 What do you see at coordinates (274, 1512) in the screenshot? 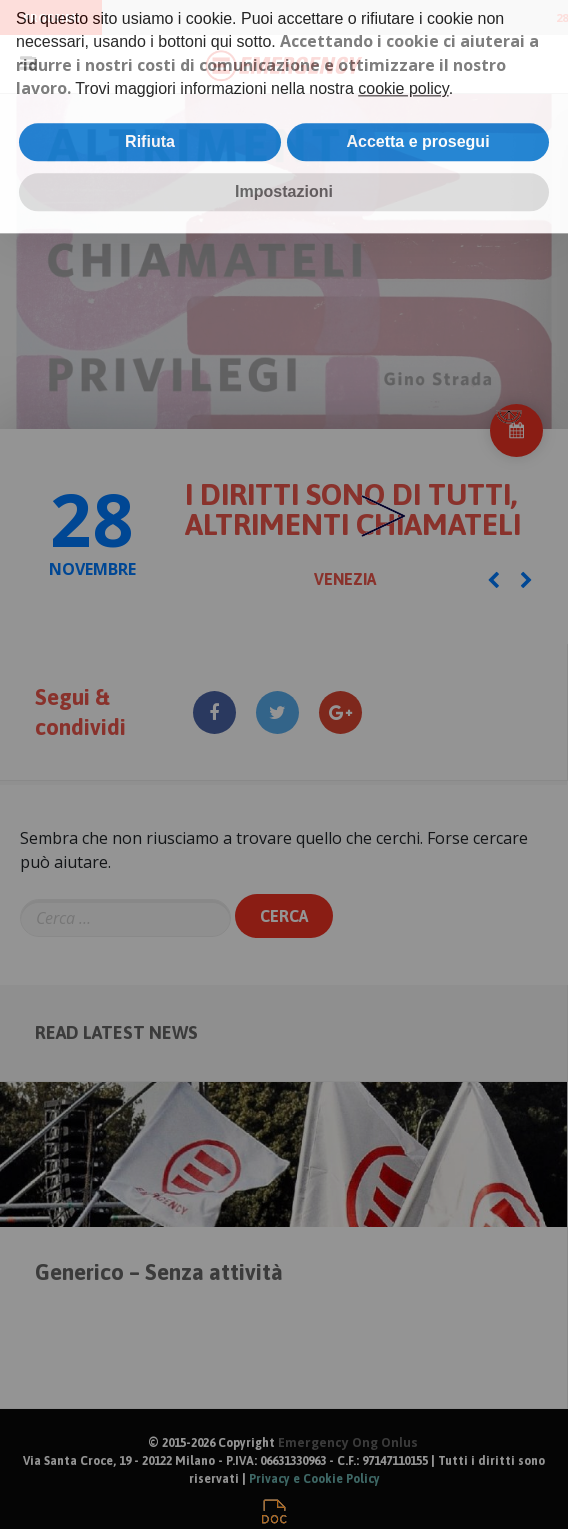
I see `open a document file` at bounding box center [274, 1512].